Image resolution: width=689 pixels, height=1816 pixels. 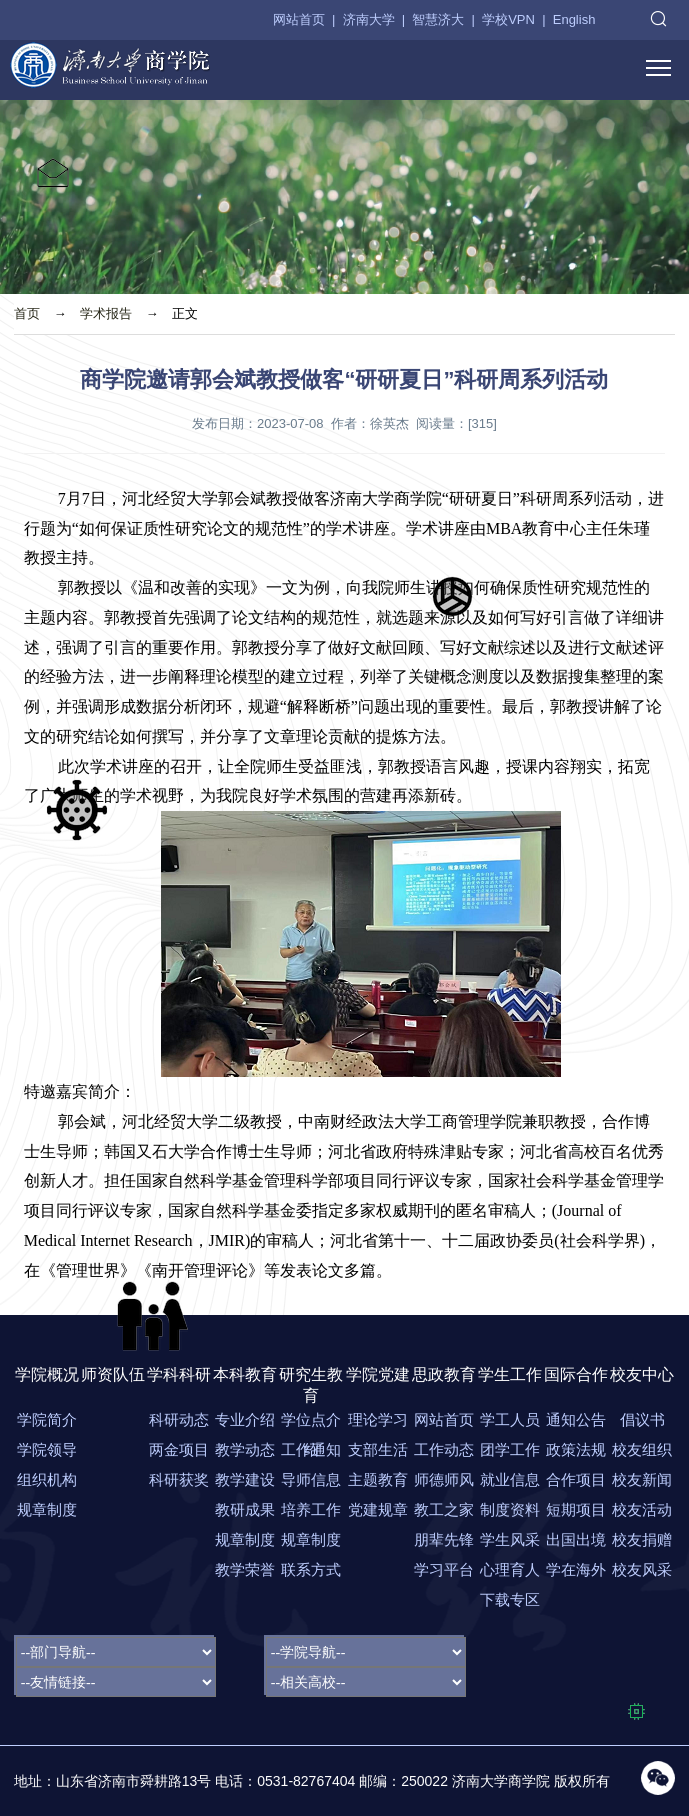 I want to click on access volleyball or sports-related content, so click(x=452, y=596).